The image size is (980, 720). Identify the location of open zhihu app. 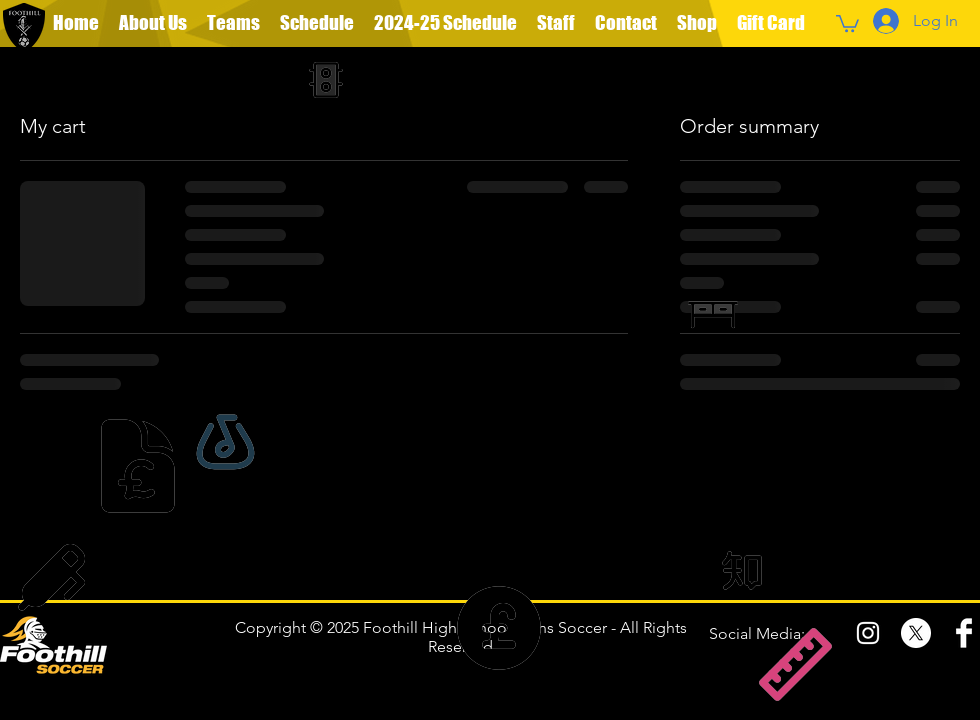
(742, 570).